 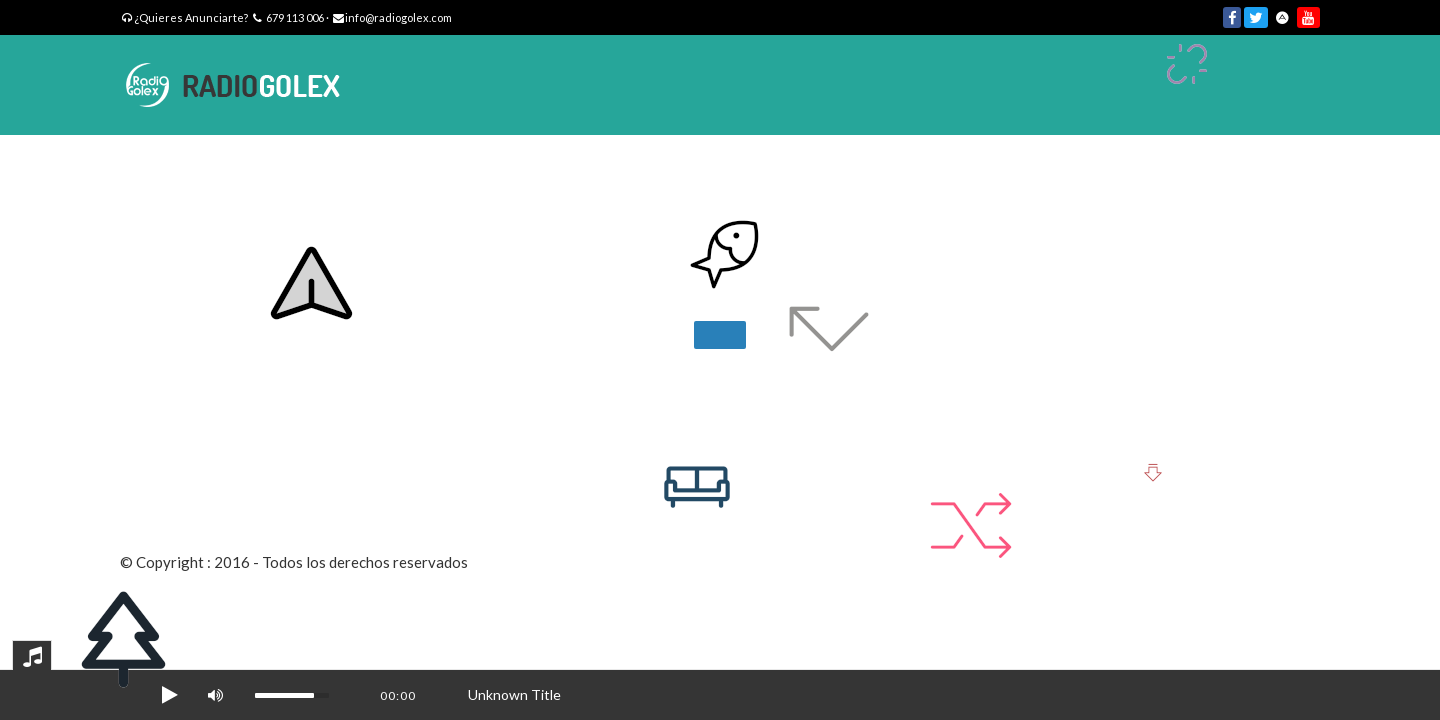 What do you see at coordinates (829, 326) in the screenshot?
I see `go back or return to previous screen` at bounding box center [829, 326].